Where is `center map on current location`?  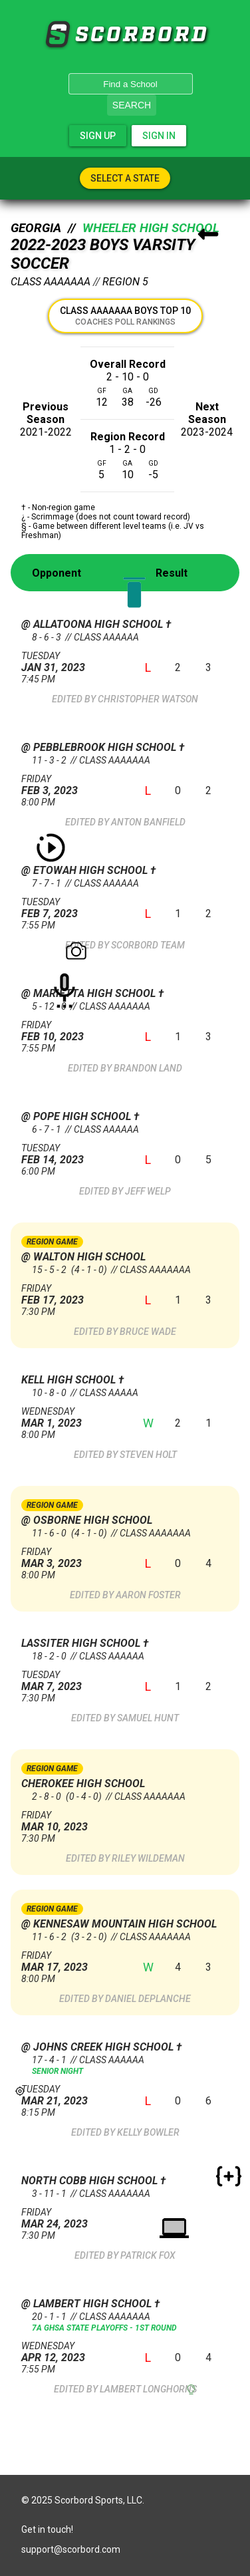 center map on current location is located at coordinates (20, 2091).